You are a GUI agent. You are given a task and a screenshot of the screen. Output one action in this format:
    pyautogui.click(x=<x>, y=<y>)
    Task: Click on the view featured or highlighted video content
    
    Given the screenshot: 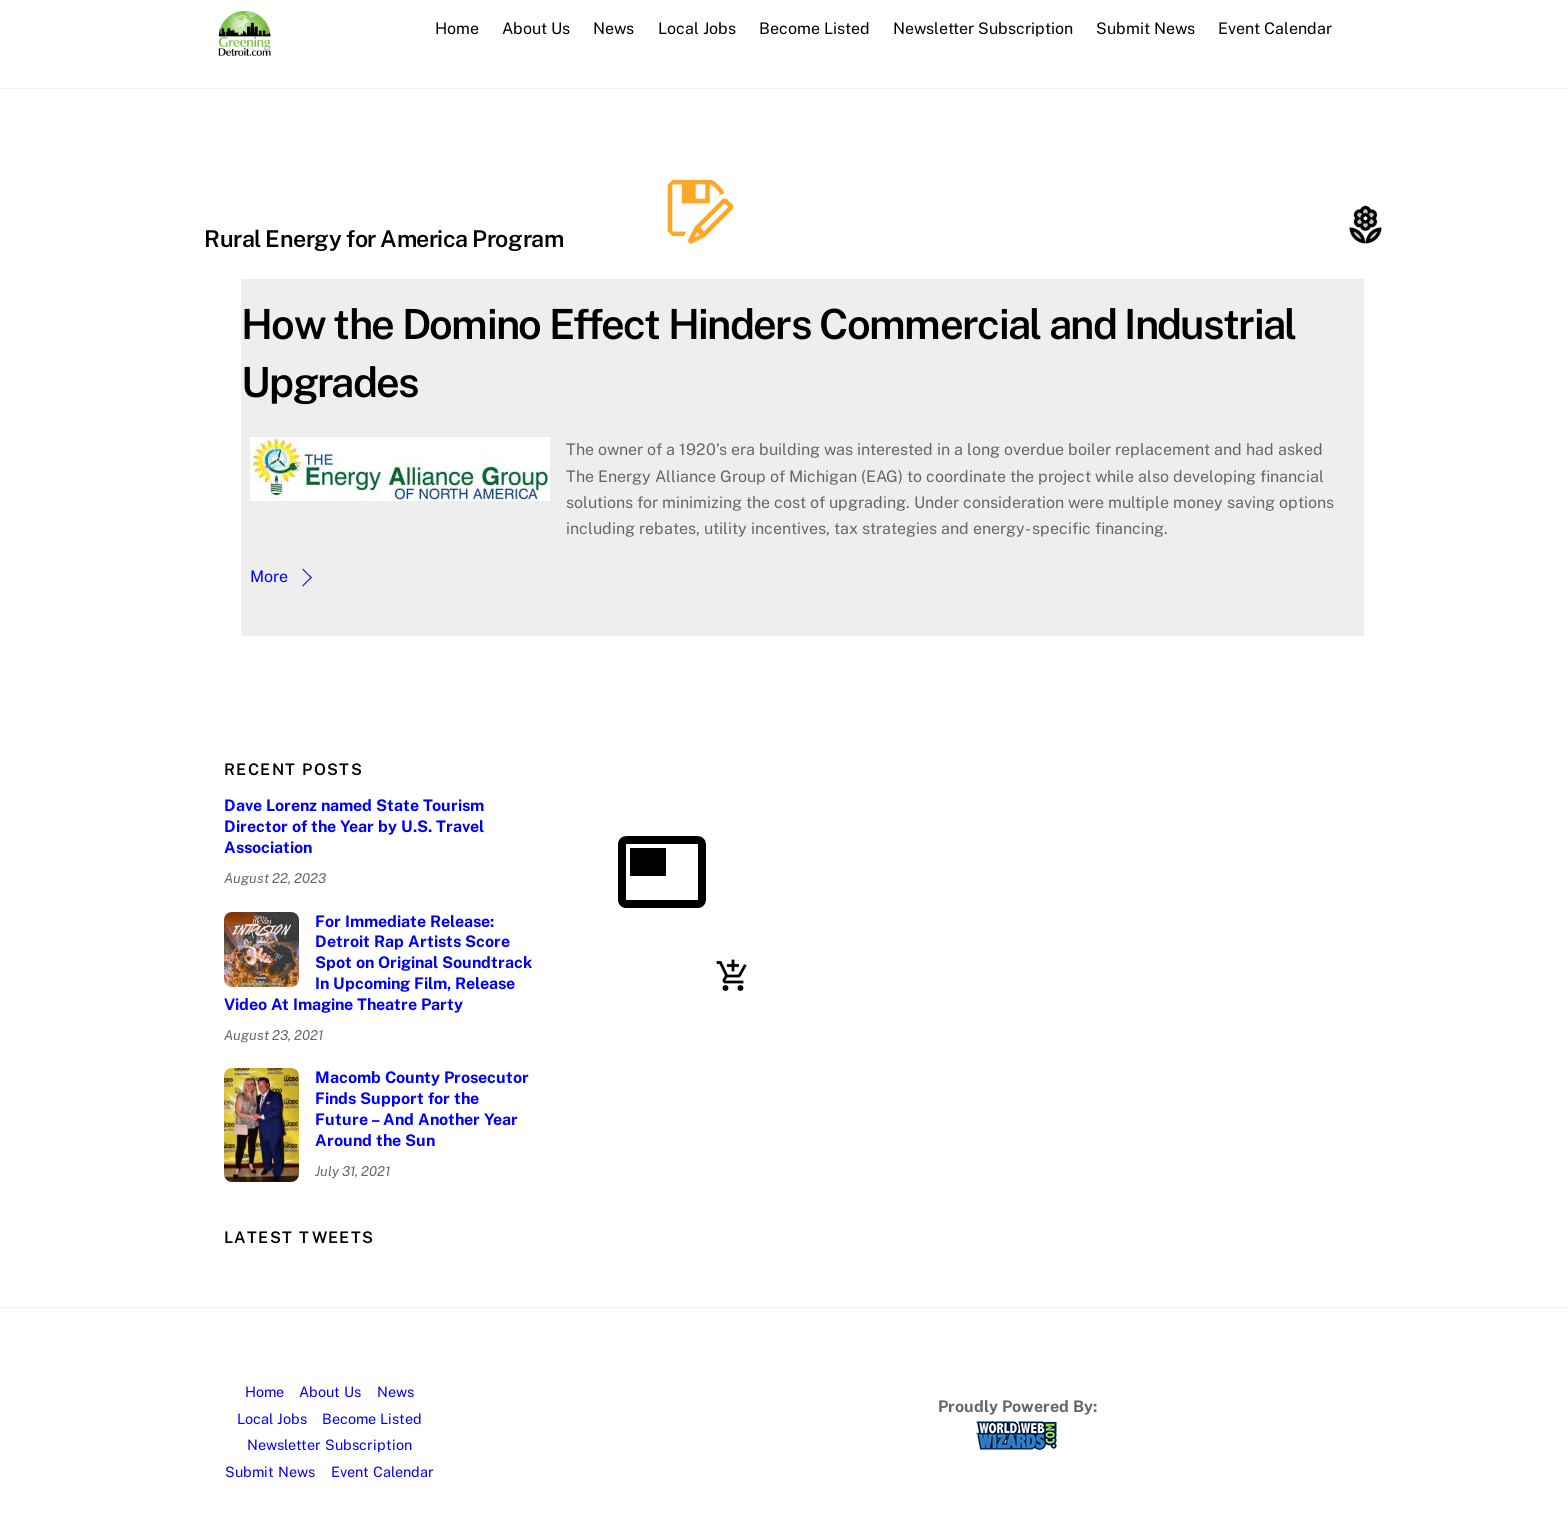 What is the action you would take?
    pyautogui.click(x=662, y=872)
    